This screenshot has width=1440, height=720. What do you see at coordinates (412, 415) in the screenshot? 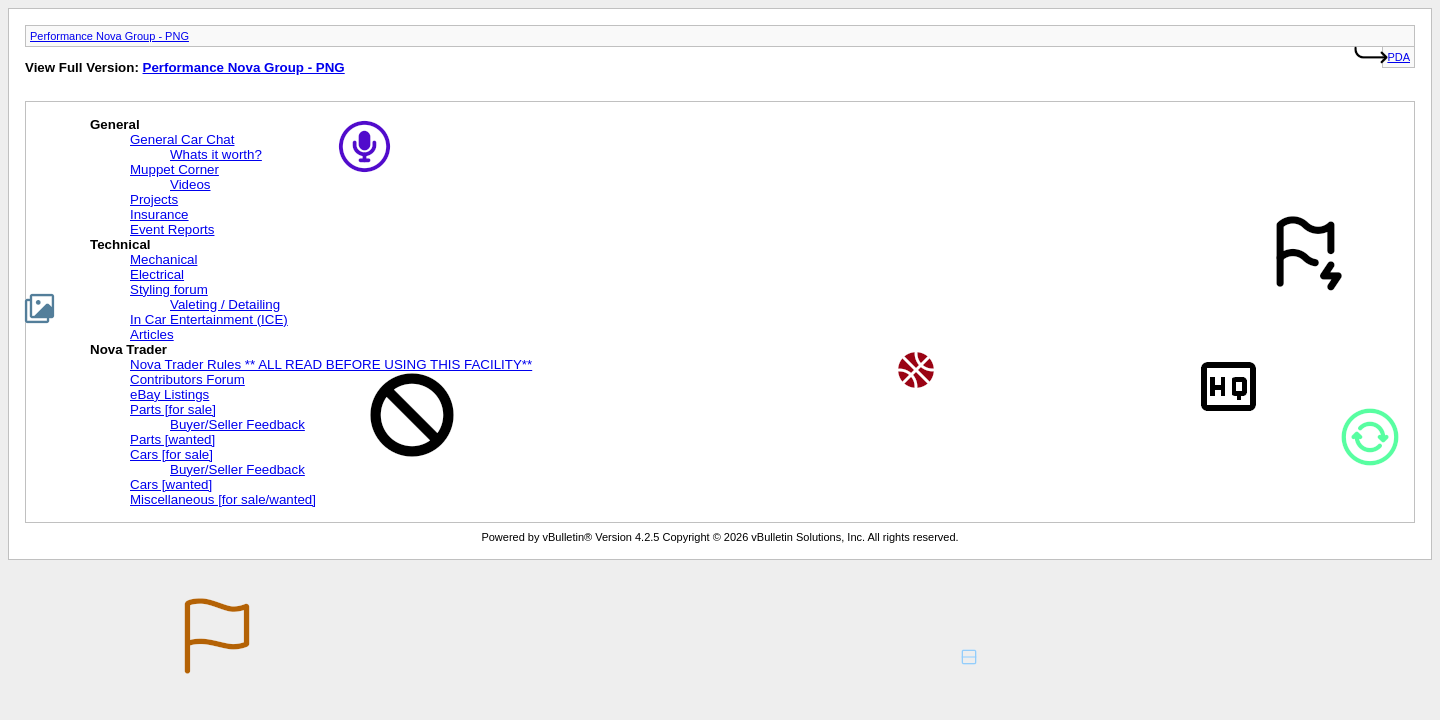
I see `cancel or abort current action` at bounding box center [412, 415].